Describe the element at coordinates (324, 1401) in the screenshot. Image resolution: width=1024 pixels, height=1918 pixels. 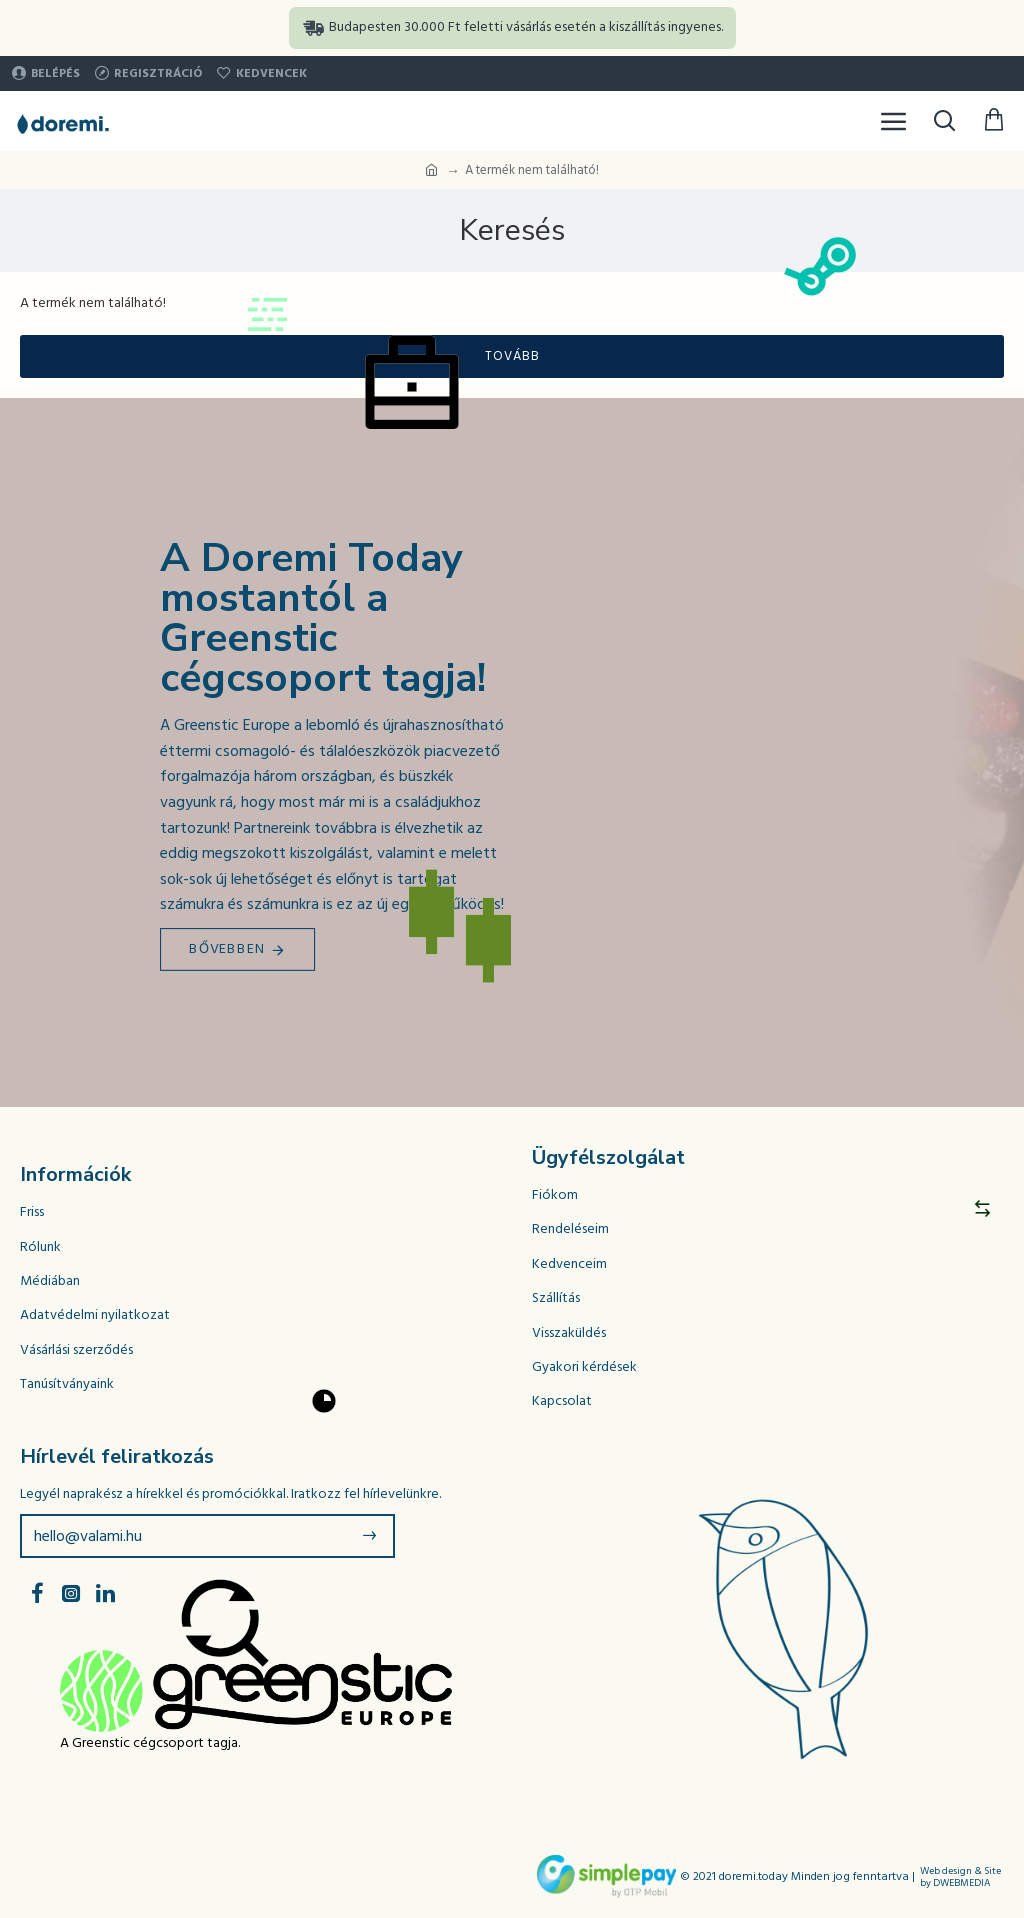
I see `indicates 25% progress or completion status` at that location.